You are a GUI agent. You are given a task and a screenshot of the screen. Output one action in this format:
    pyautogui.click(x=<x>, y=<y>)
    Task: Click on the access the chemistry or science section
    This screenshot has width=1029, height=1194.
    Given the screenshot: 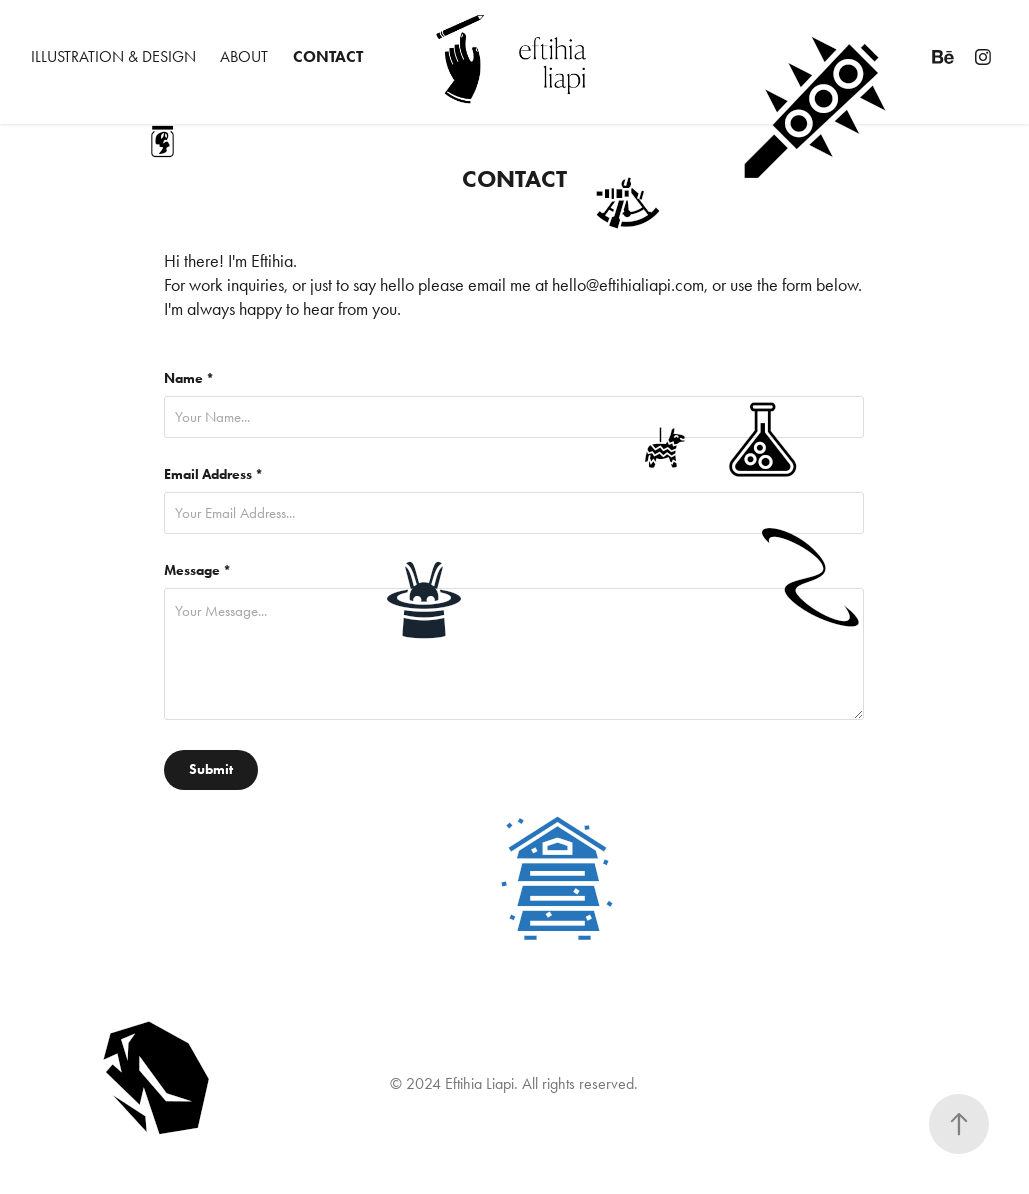 What is the action you would take?
    pyautogui.click(x=763, y=439)
    